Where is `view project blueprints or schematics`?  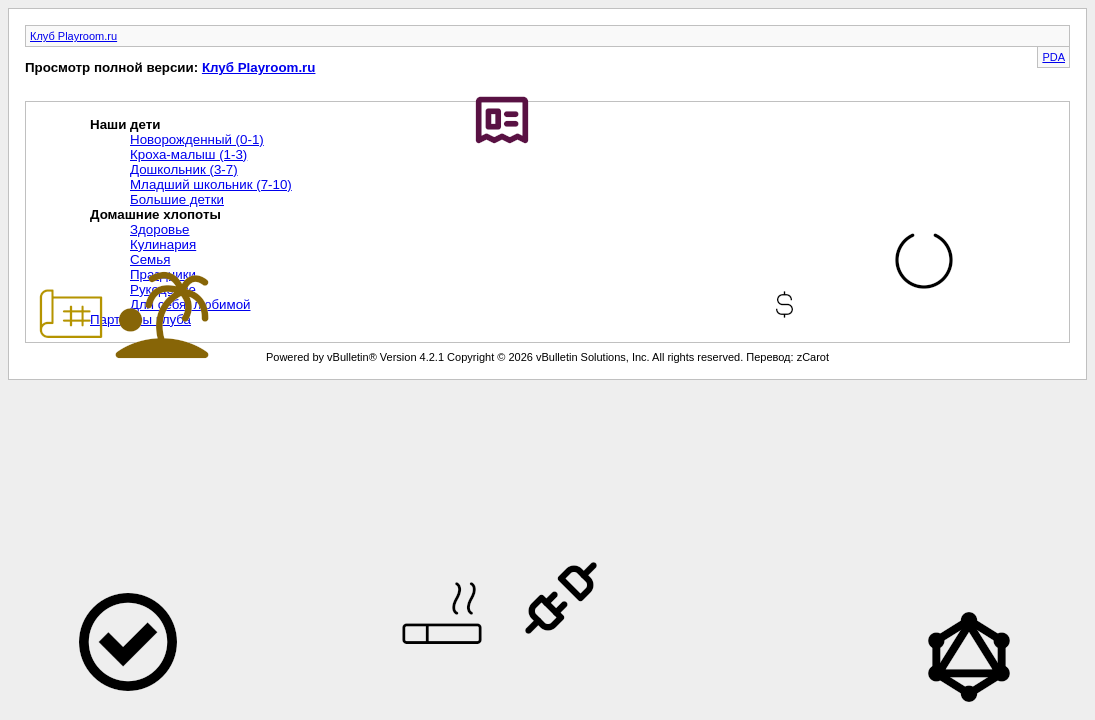
view project blueprints or schematics is located at coordinates (71, 316).